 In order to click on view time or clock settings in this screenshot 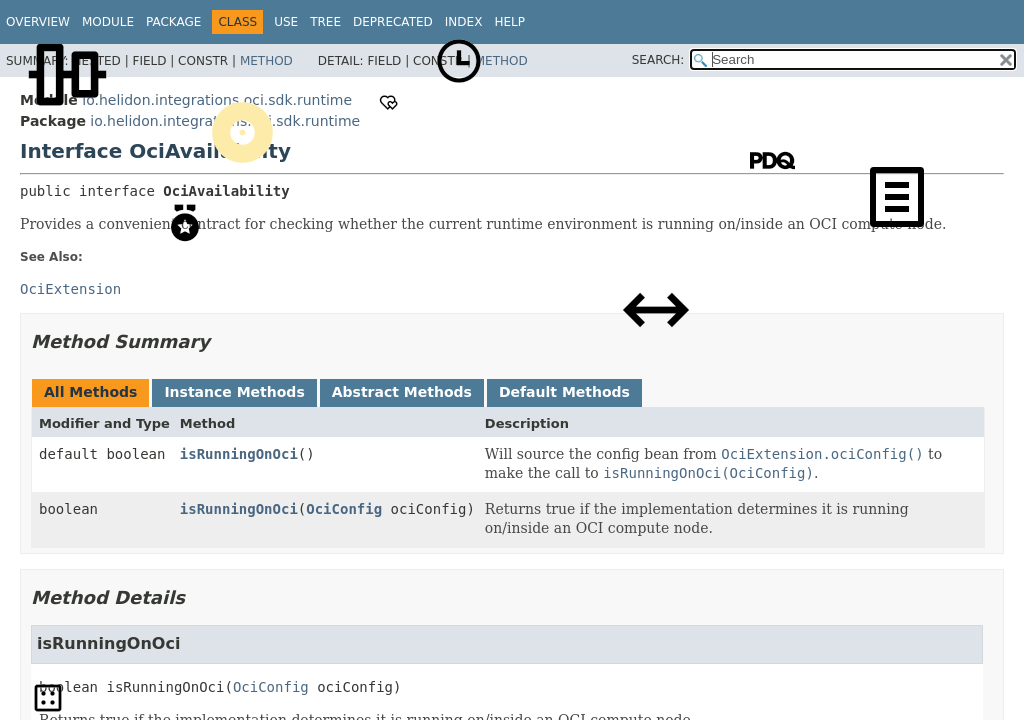, I will do `click(459, 61)`.